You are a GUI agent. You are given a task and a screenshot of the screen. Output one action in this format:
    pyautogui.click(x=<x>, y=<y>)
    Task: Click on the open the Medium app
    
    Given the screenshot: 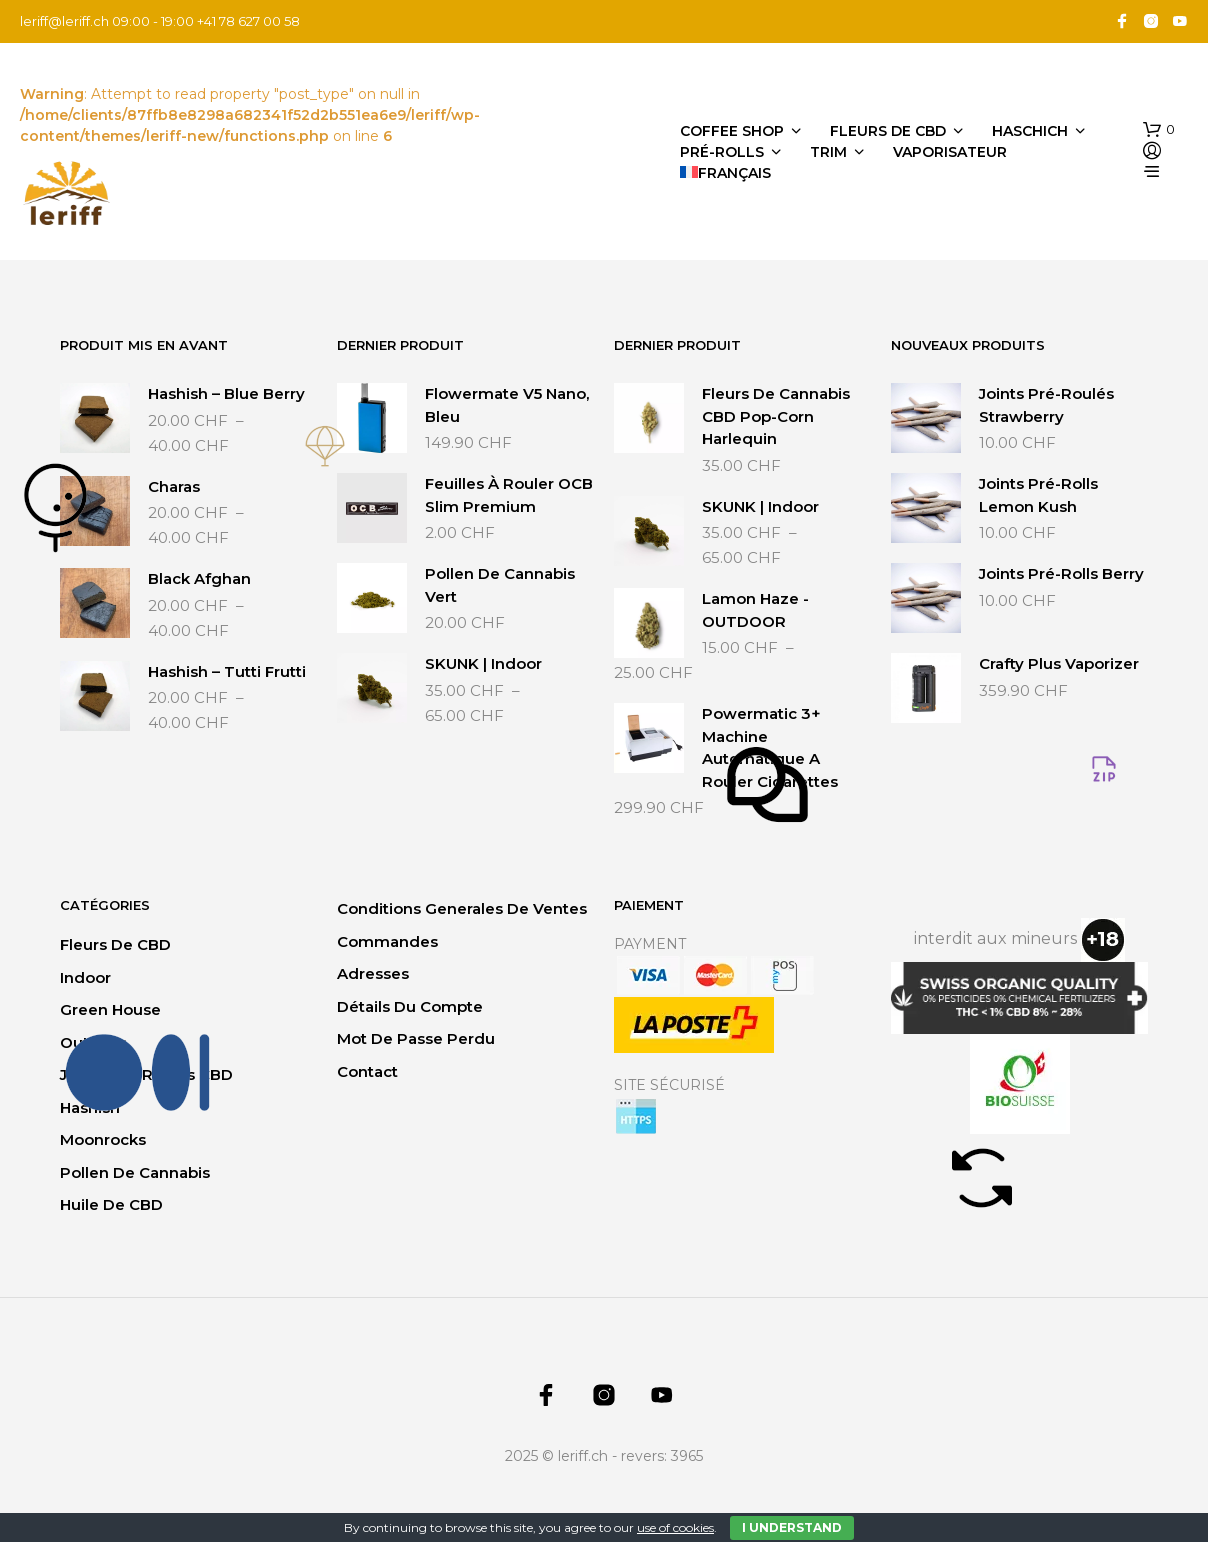 What is the action you would take?
    pyautogui.click(x=137, y=1072)
    